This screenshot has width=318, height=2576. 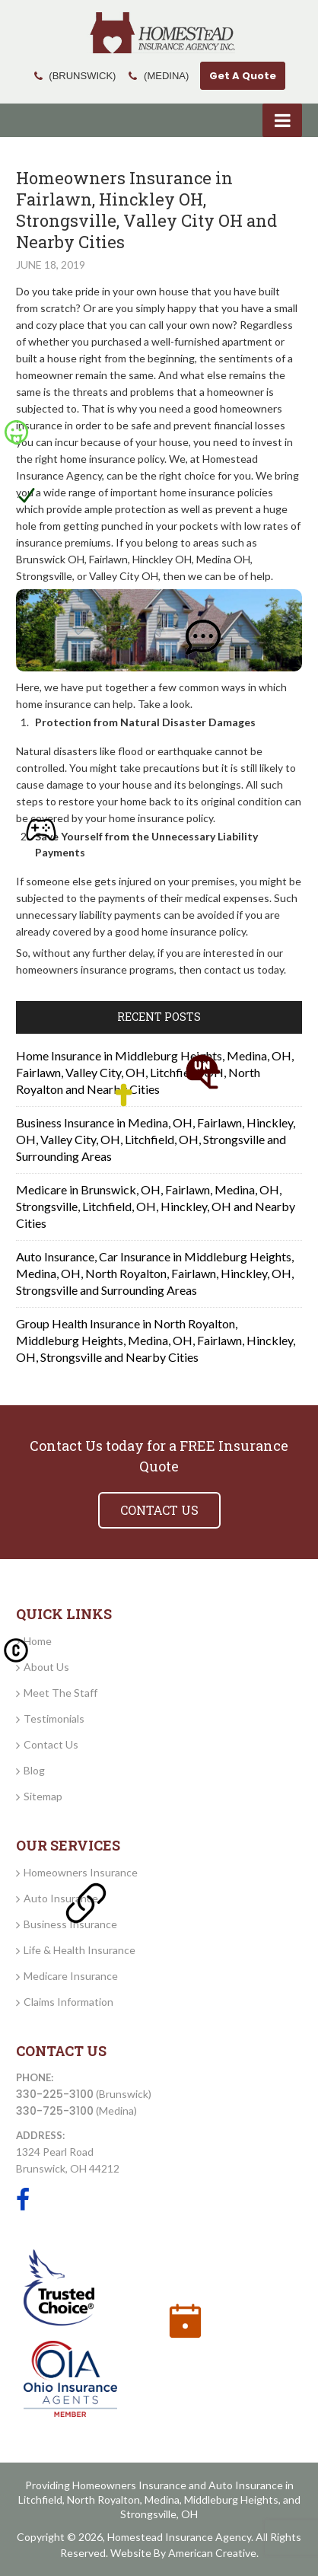 I want to click on confirms a completed action or task, so click(x=27, y=495).